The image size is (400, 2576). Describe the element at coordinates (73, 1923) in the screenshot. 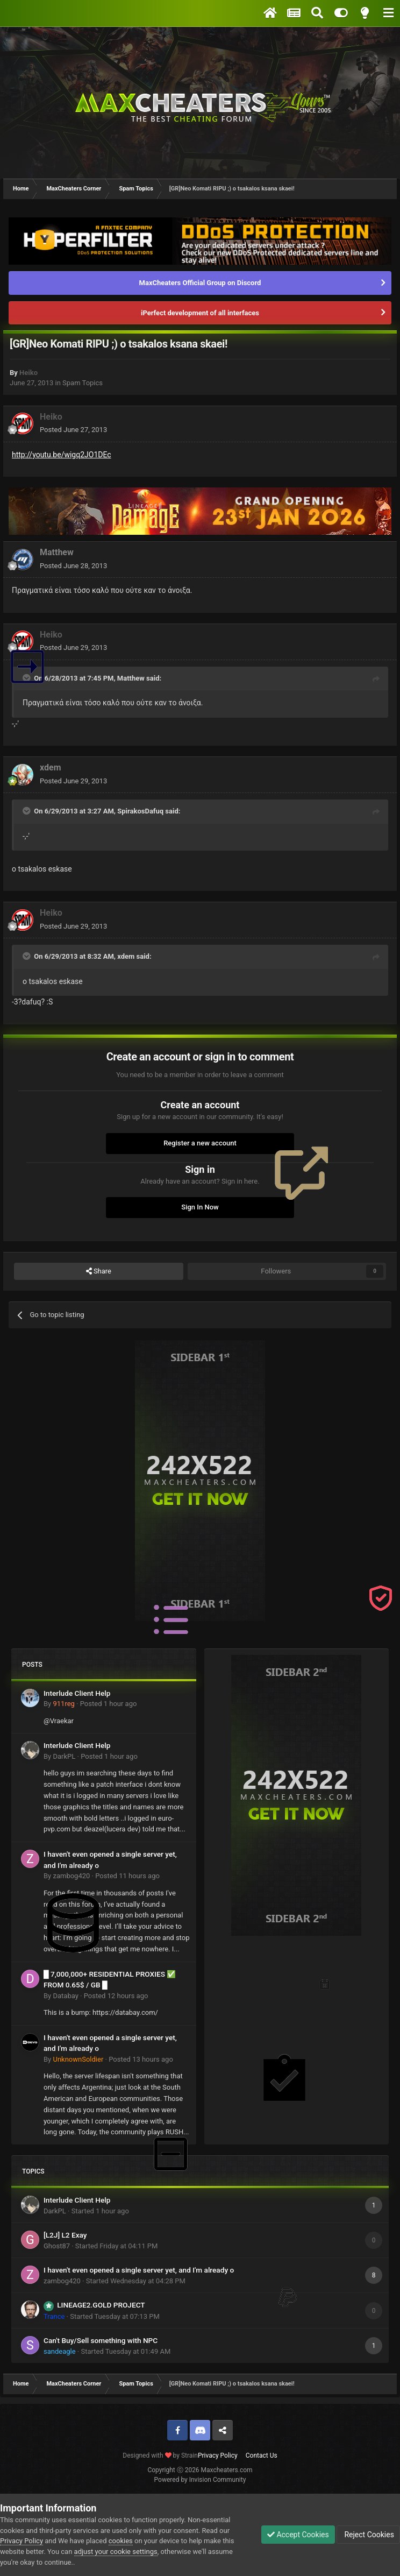

I see `access database settings` at that location.